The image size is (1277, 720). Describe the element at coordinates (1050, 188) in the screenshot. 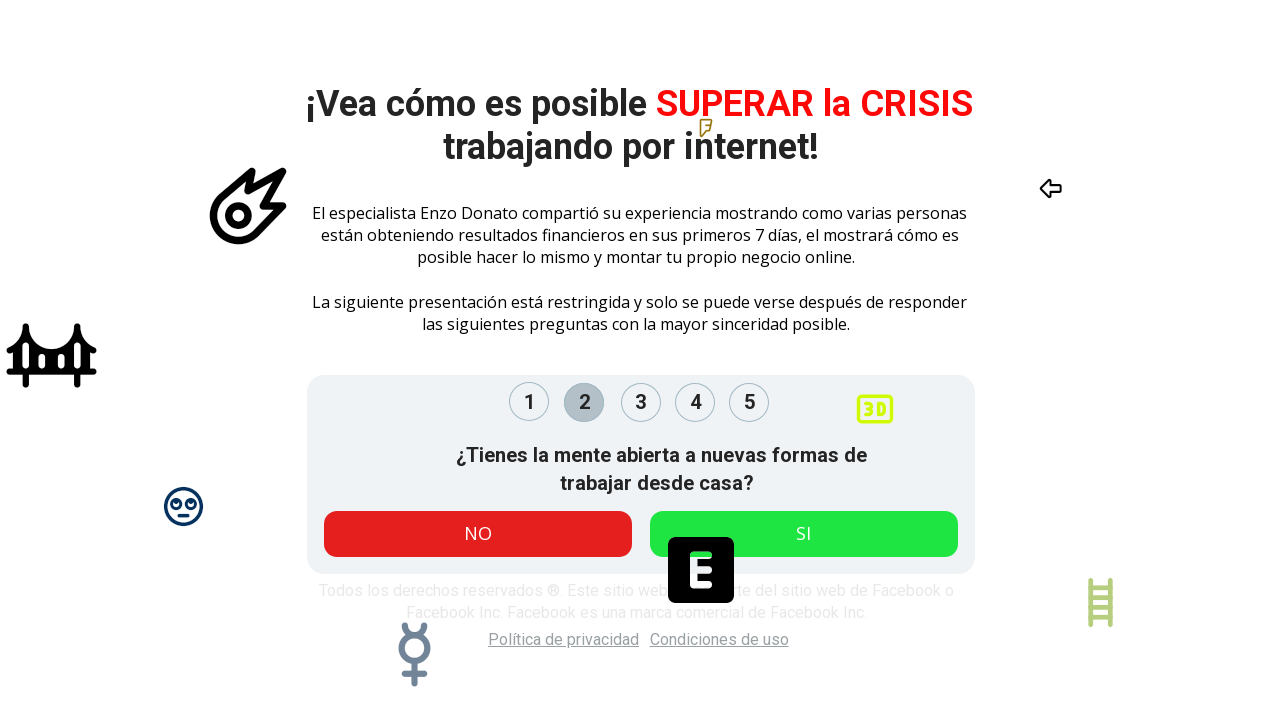

I see `go back to the previous screen` at that location.